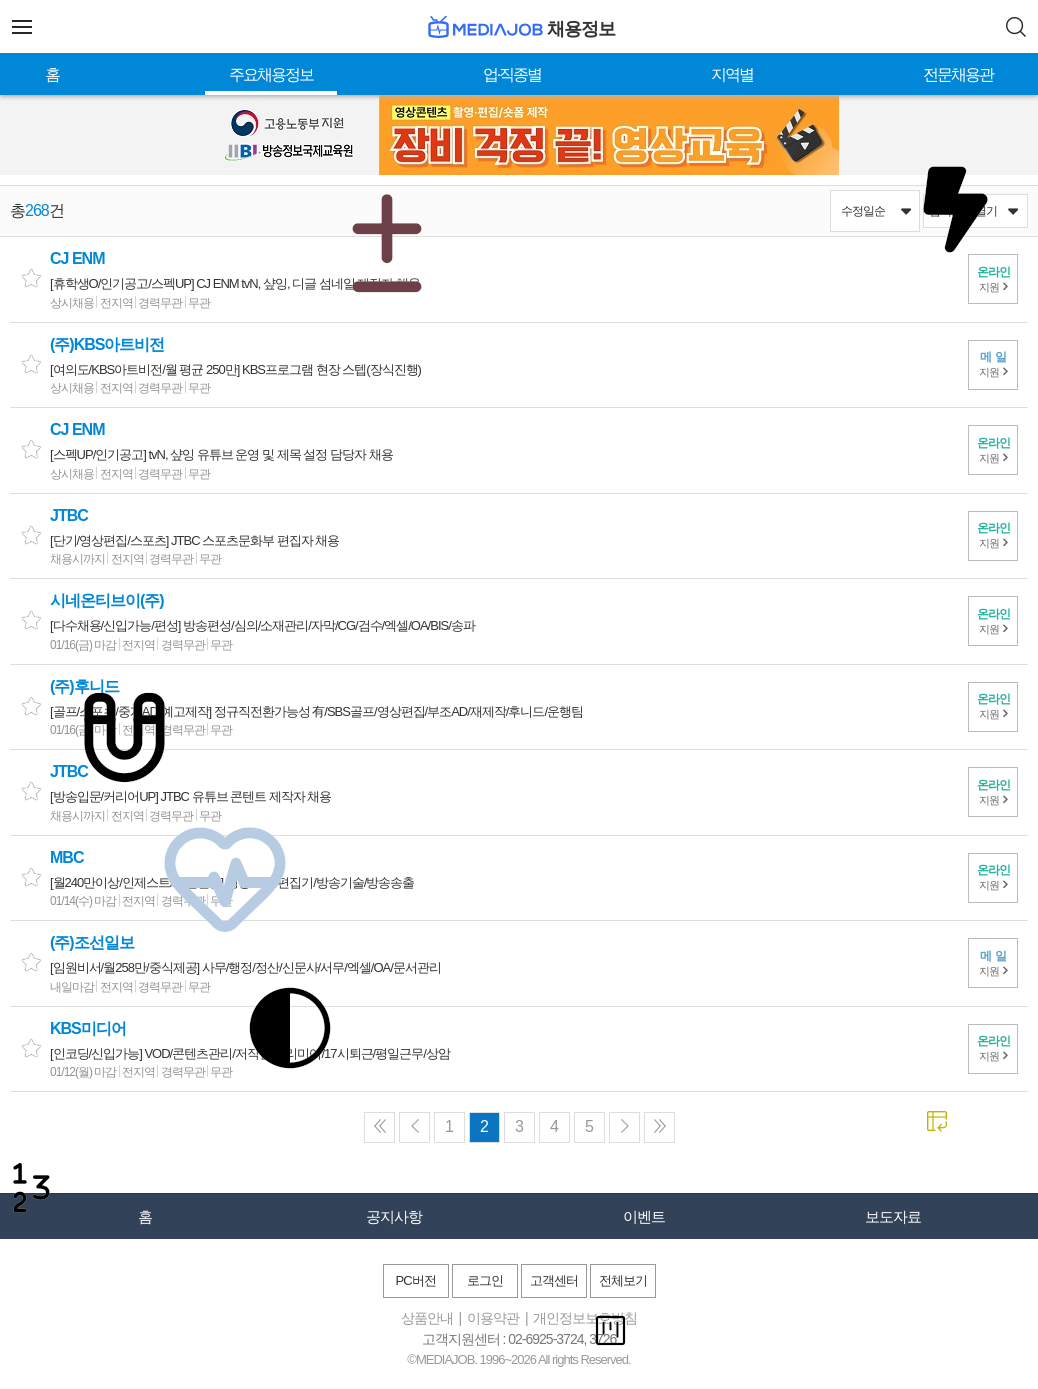 The height and width of the screenshot is (1389, 1038). I want to click on attract or pull related items together, so click(124, 737).